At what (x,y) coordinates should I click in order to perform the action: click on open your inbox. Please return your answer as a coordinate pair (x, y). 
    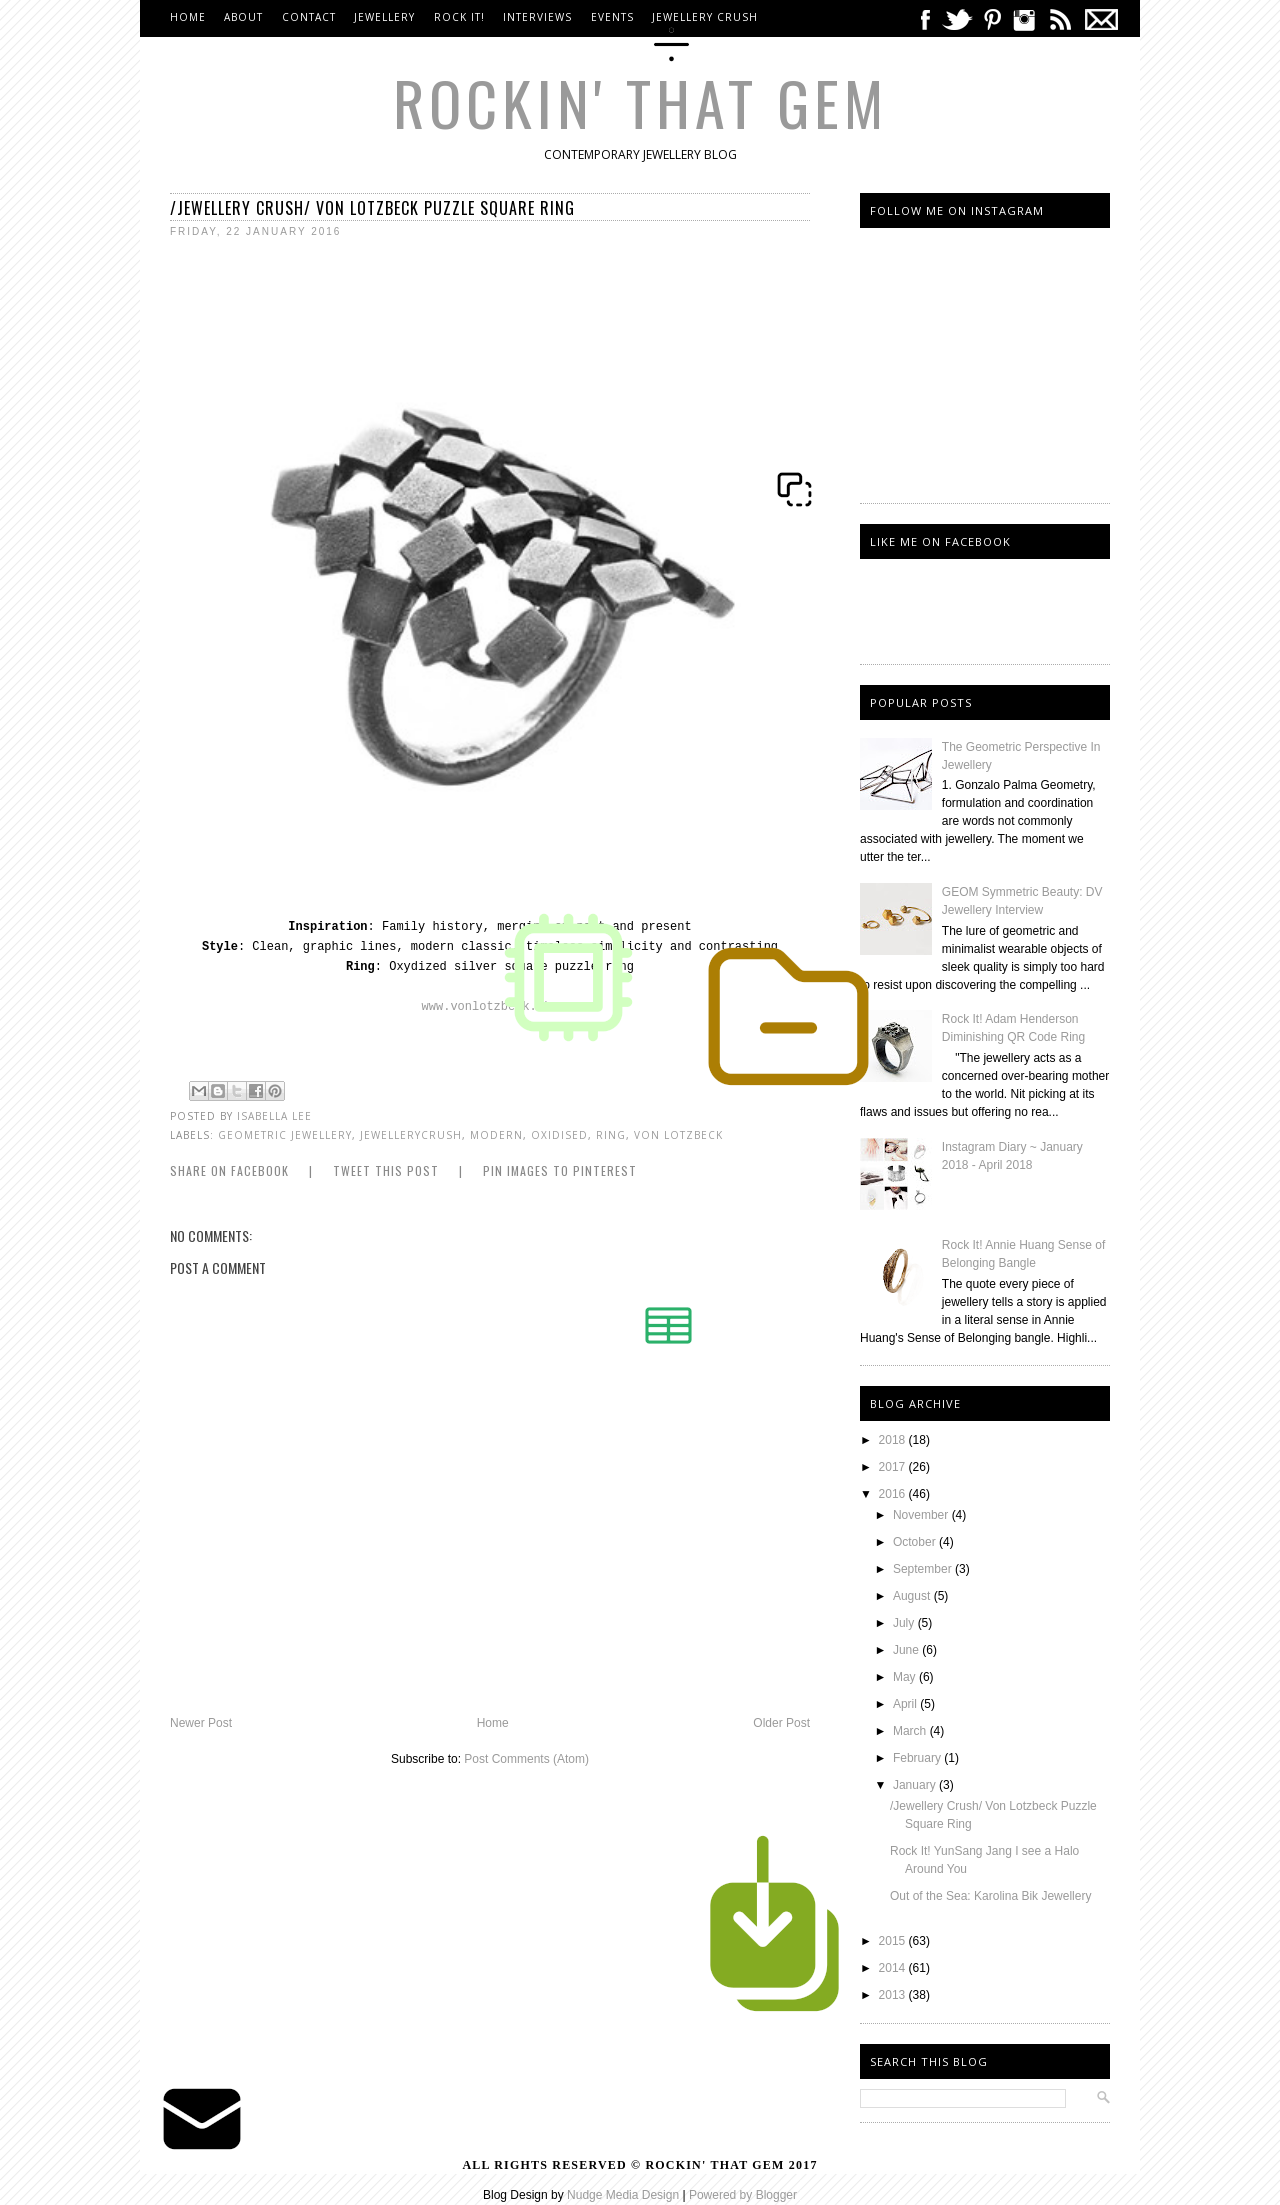
    Looking at the image, I should click on (202, 2119).